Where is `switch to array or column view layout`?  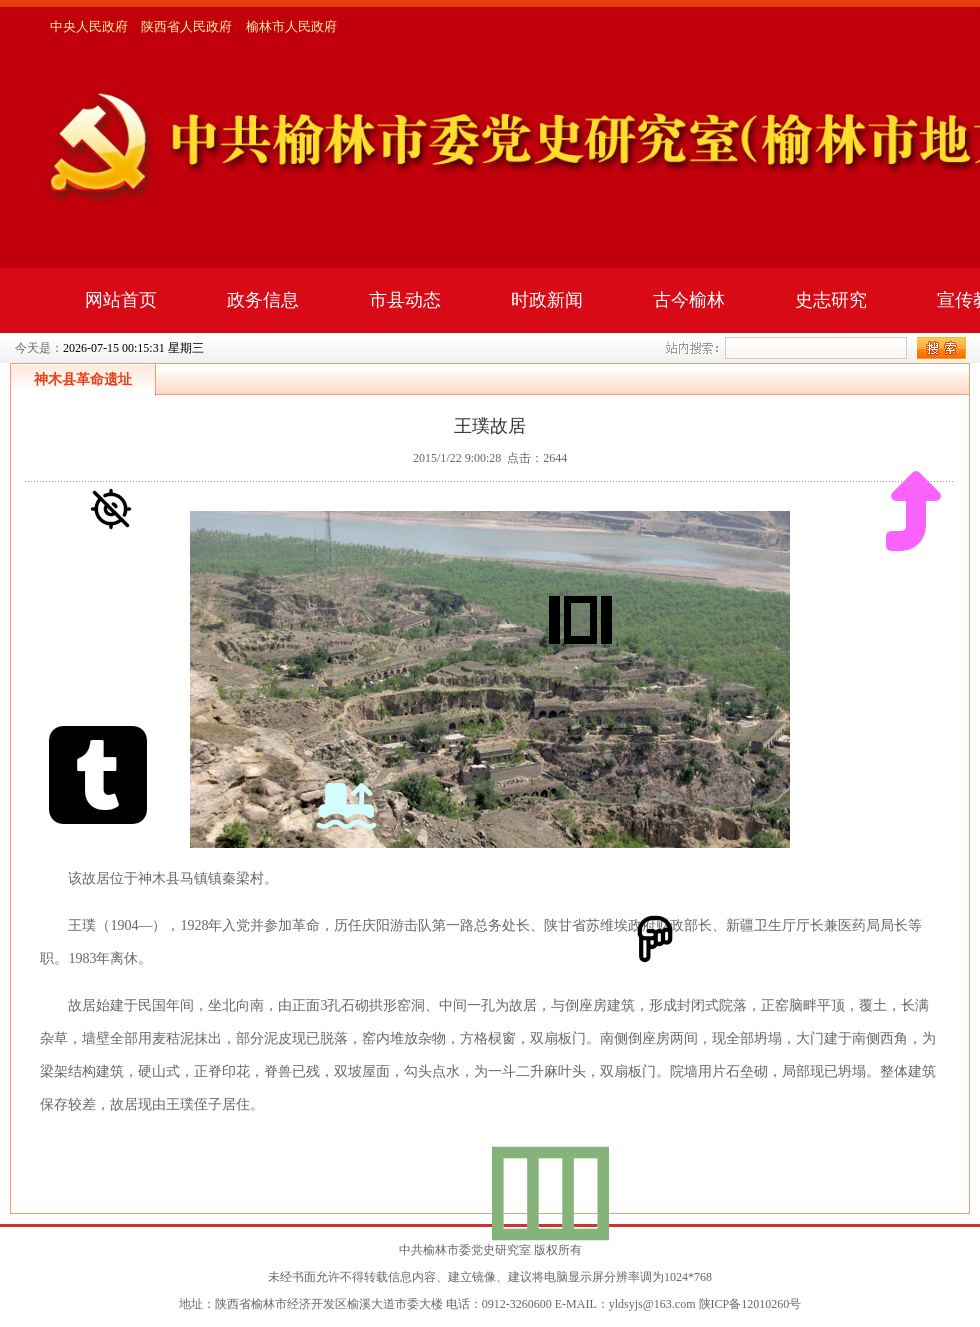 switch to array or column view layout is located at coordinates (578, 621).